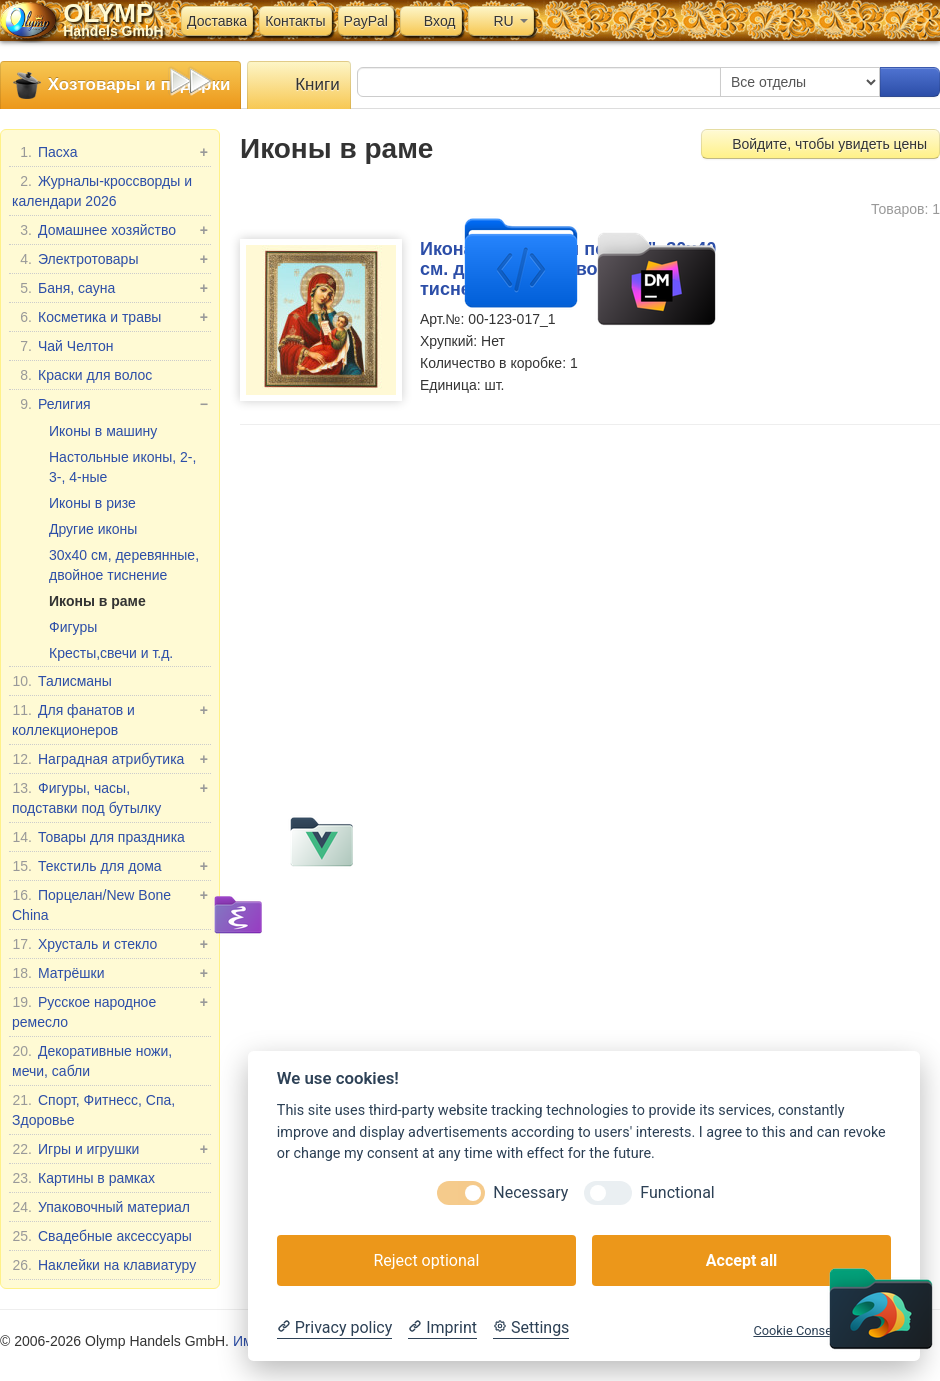  Describe the element at coordinates (190, 81) in the screenshot. I see `skip forward in media playback` at that location.